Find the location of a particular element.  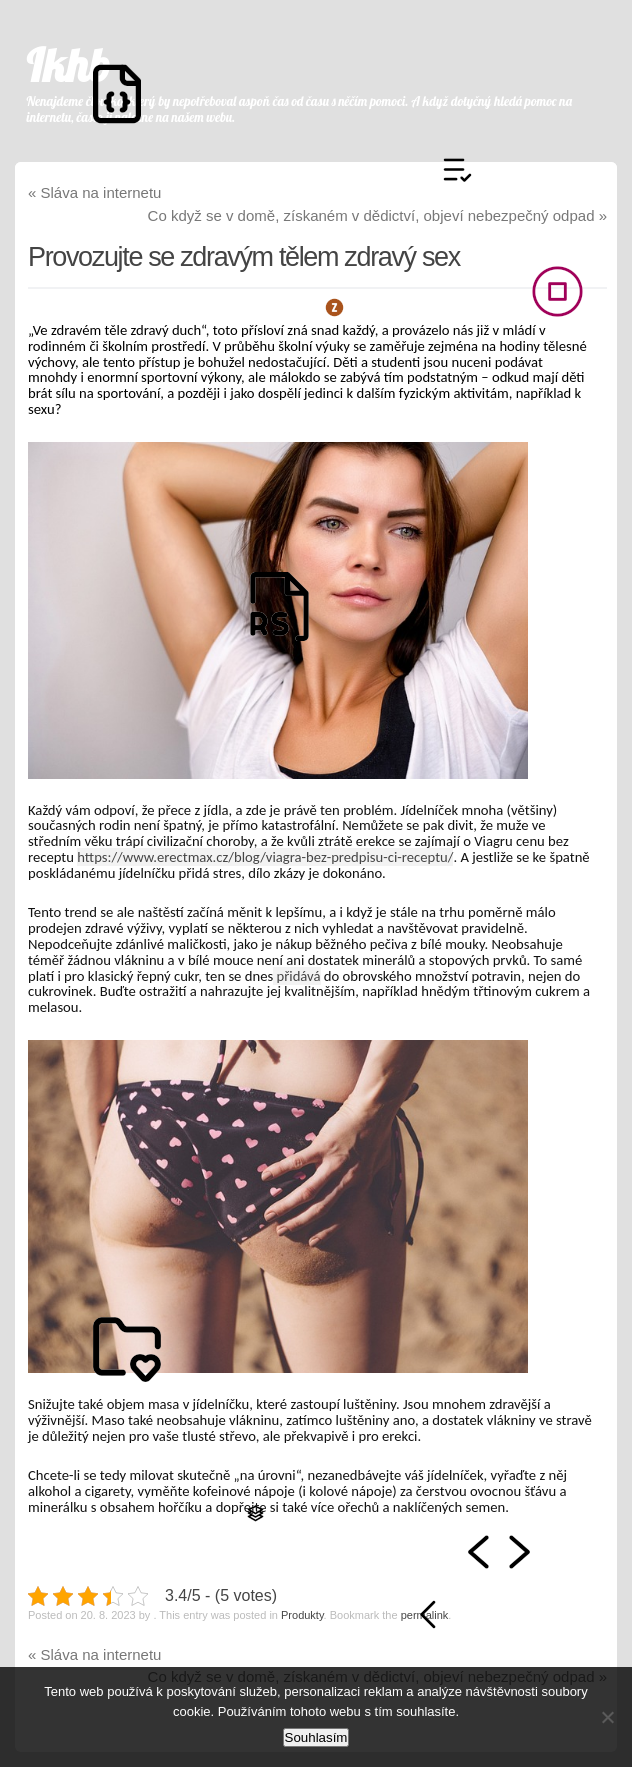

view or manage layers is located at coordinates (255, 1513).